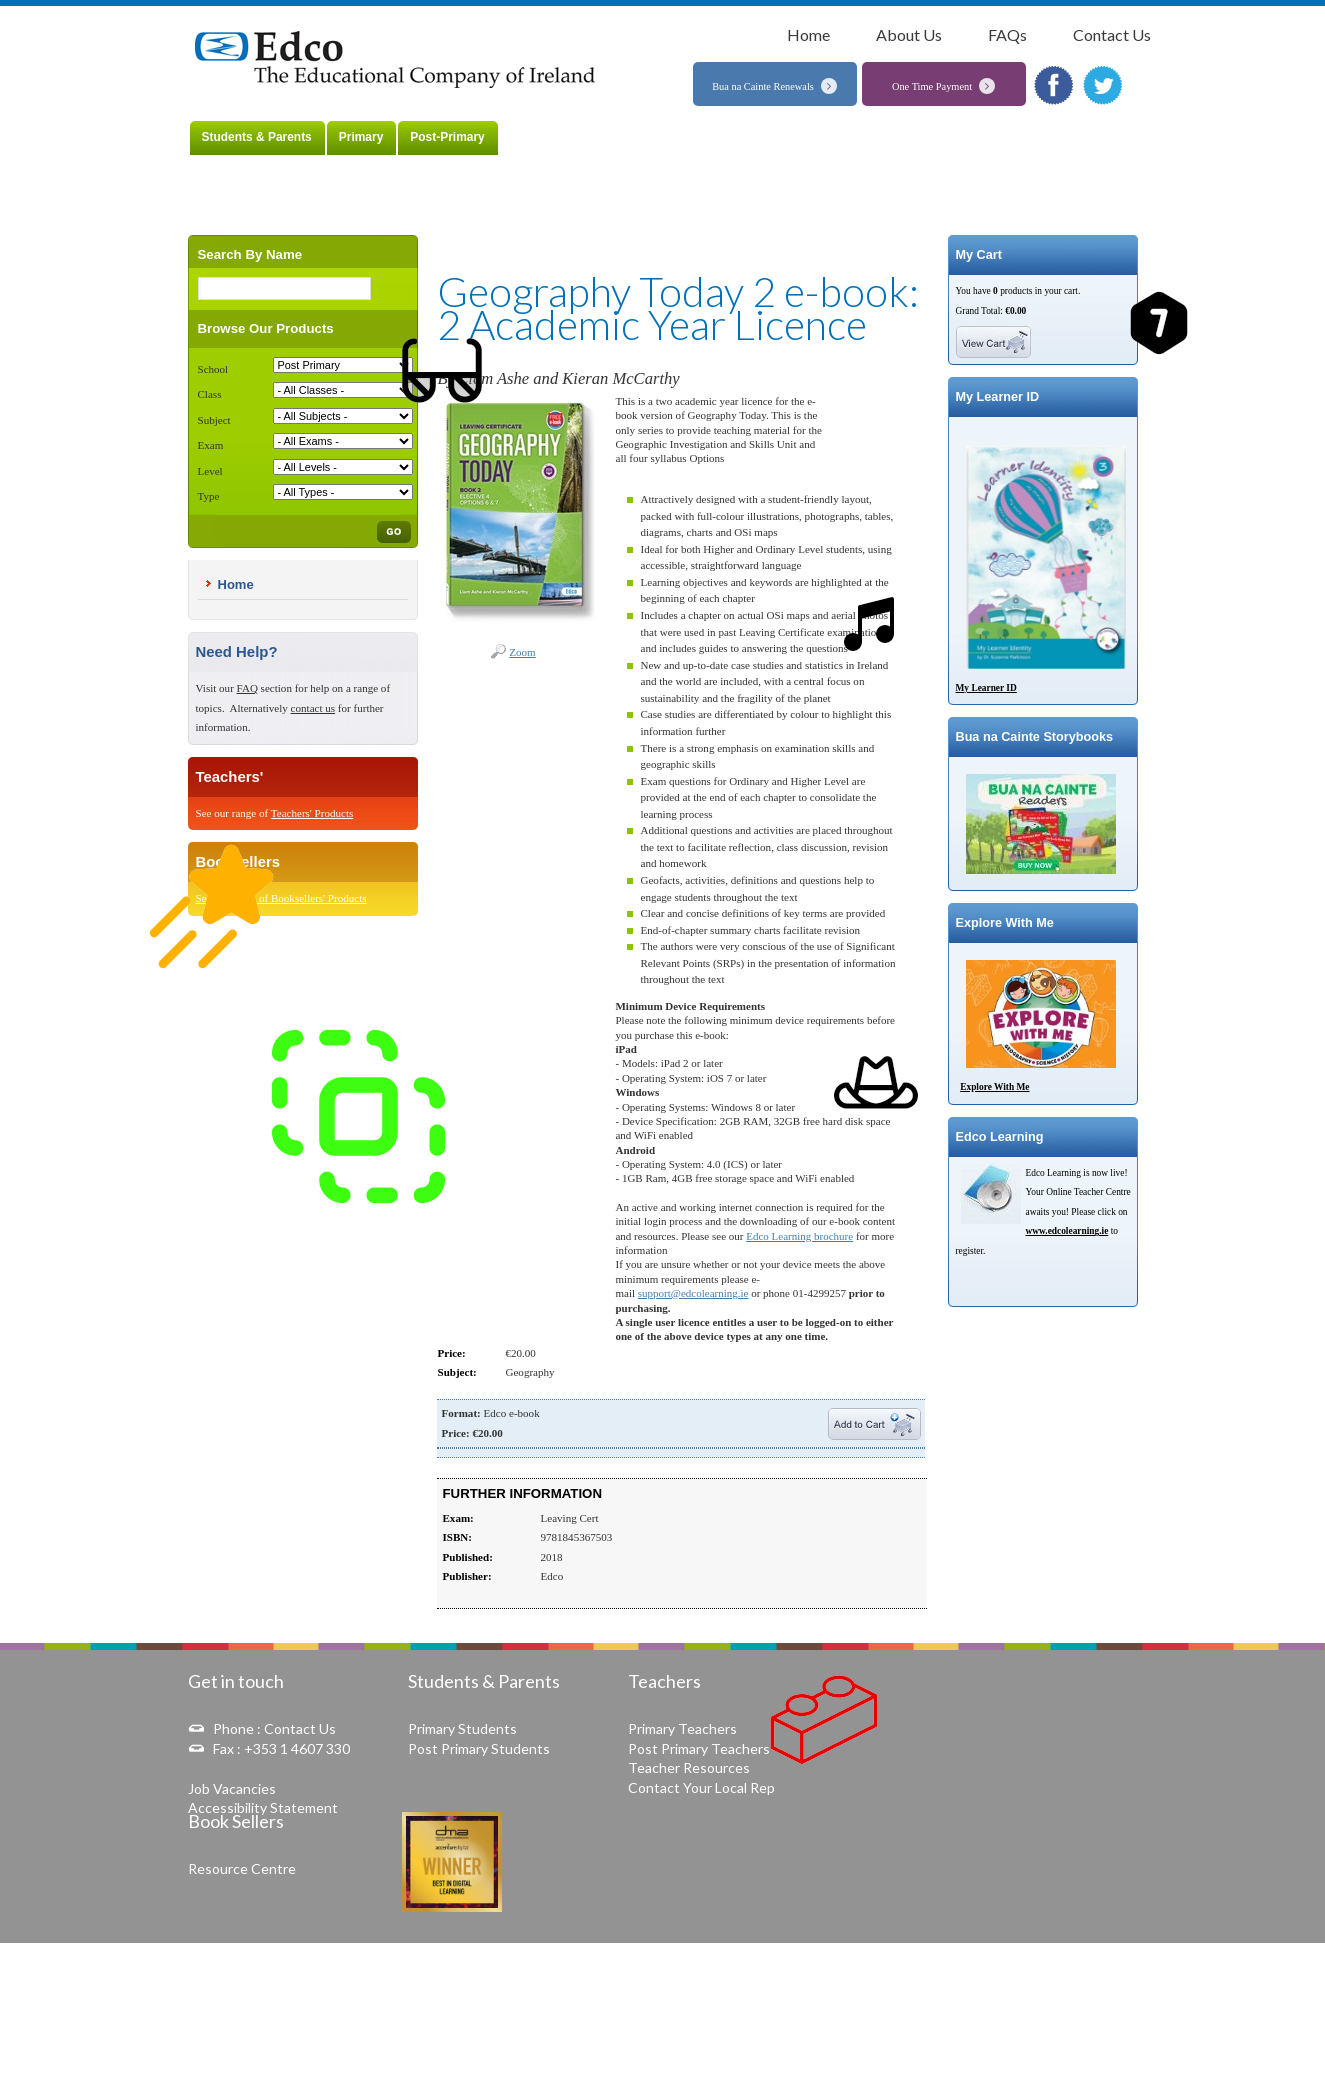 Image resolution: width=1325 pixels, height=2079 pixels. What do you see at coordinates (872, 625) in the screenshot?
I see `access music or audio library` at bounding box center [872, 625].